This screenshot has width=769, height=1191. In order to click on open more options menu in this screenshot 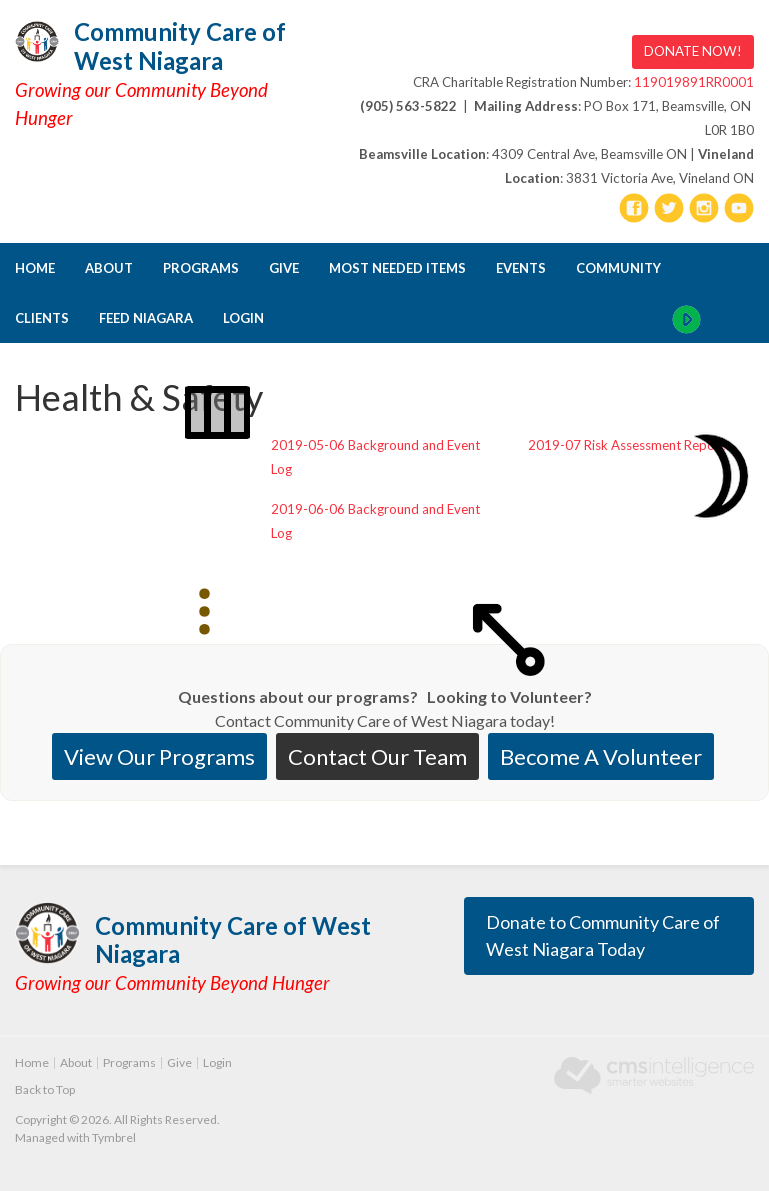, I will do `click(204, 611)`.